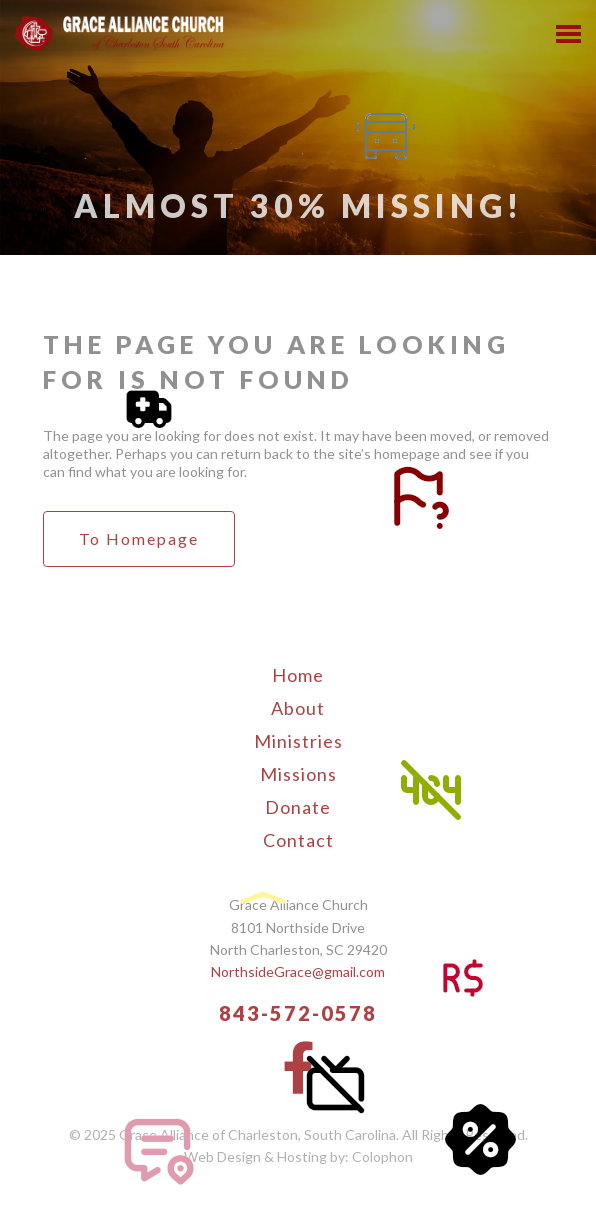  What do you see at coordinates (480, 1139) in the screenshot?
I see `view available discounts or promotions` at bounding box center [480, 1139].